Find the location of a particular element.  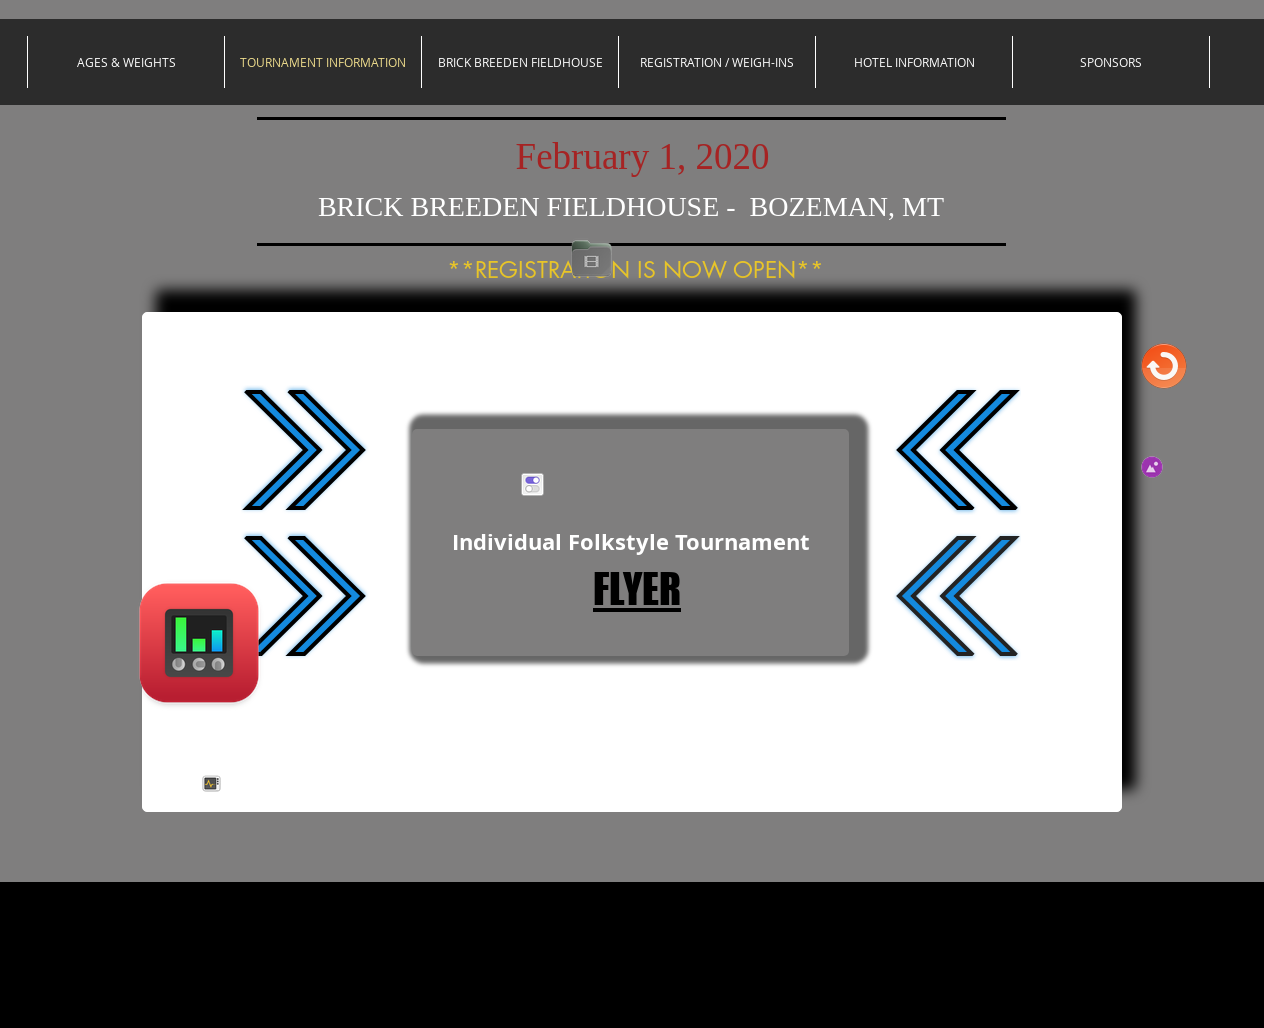

open your videos folder is located at coordinates (591, 258).